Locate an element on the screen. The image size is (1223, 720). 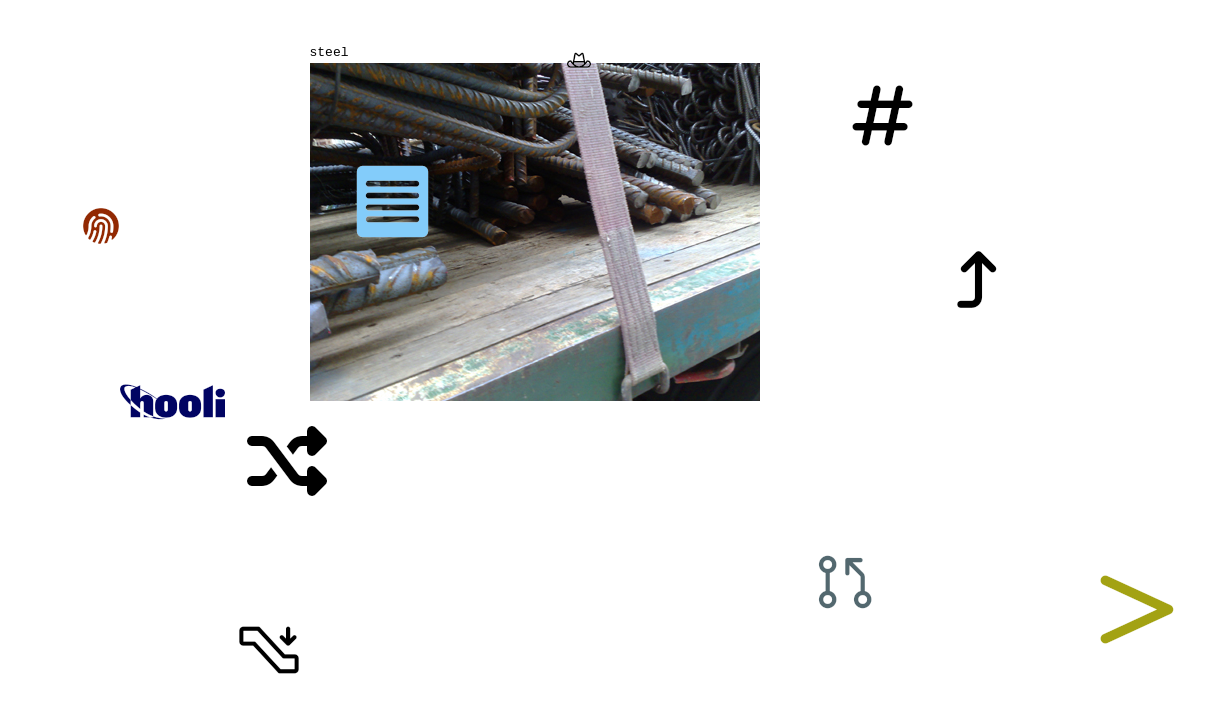
create a new pull request is located at coordinates (843, 582).